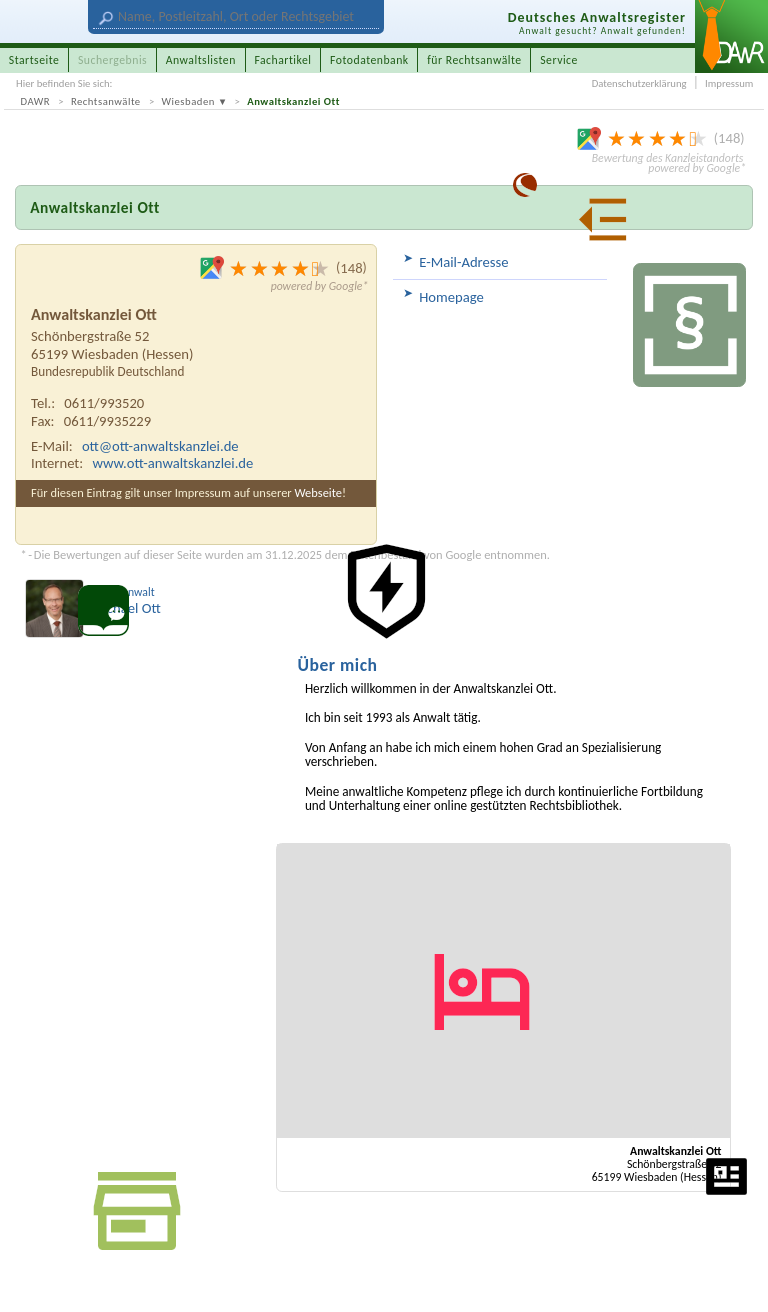 This screenshot has height=1312, width=768. Describe the element at coordinates (103, 610) in the screenshot. I see `open the WeRead app` at that location.